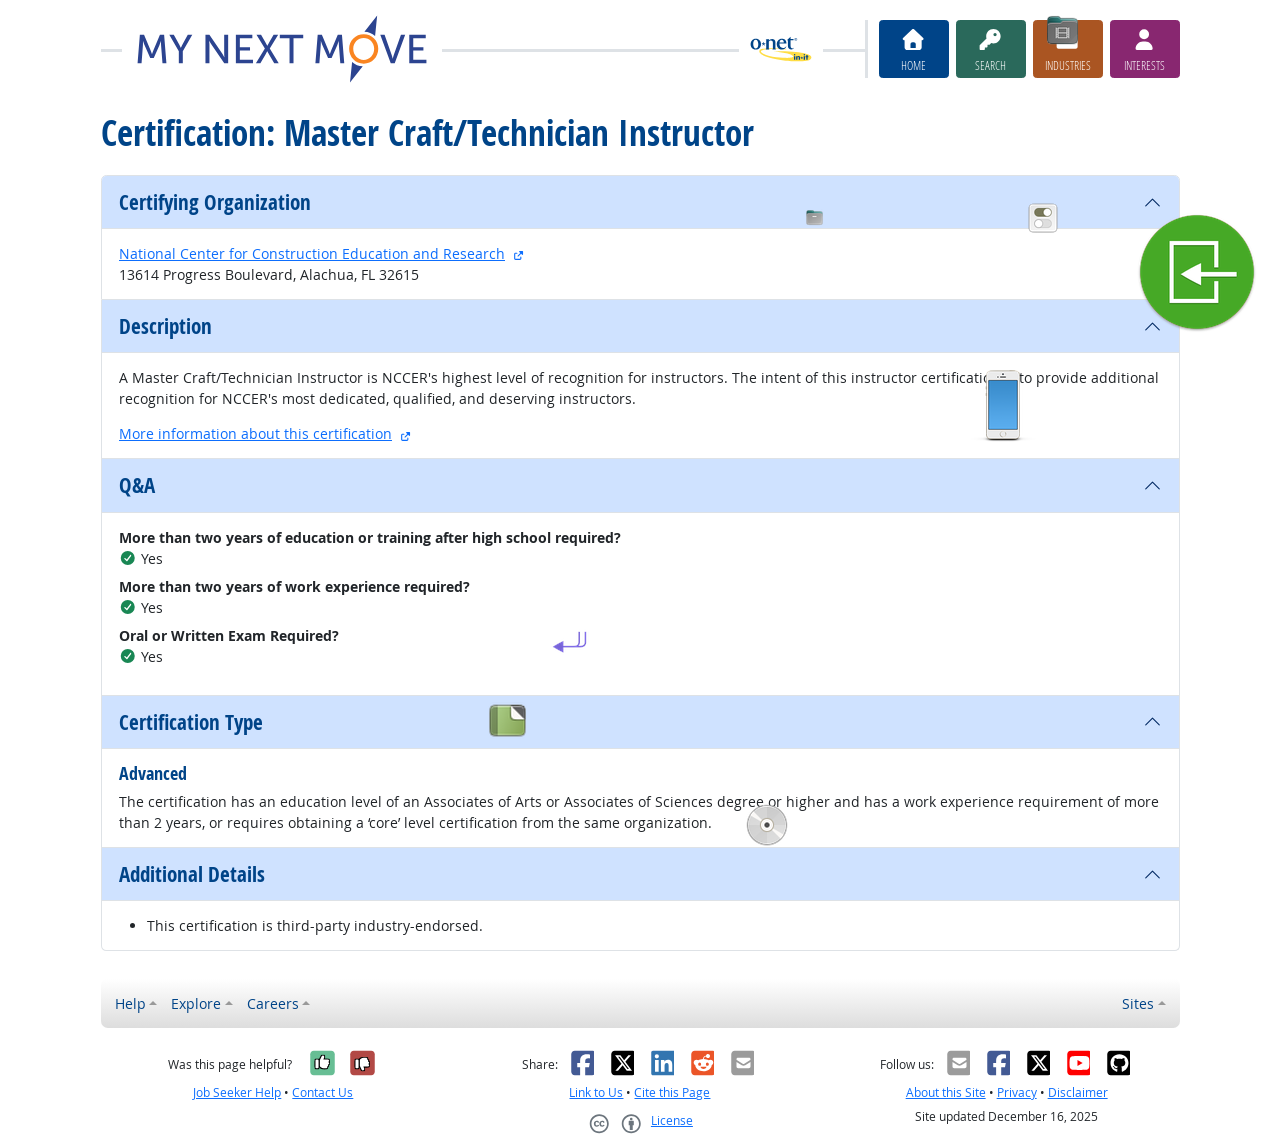 This screenshot has height=1144, width=1280. Describe the element at coordinates (767, 825) in the screenshot. I see `unmount or eject a CD/DVD writer drive` at that location.